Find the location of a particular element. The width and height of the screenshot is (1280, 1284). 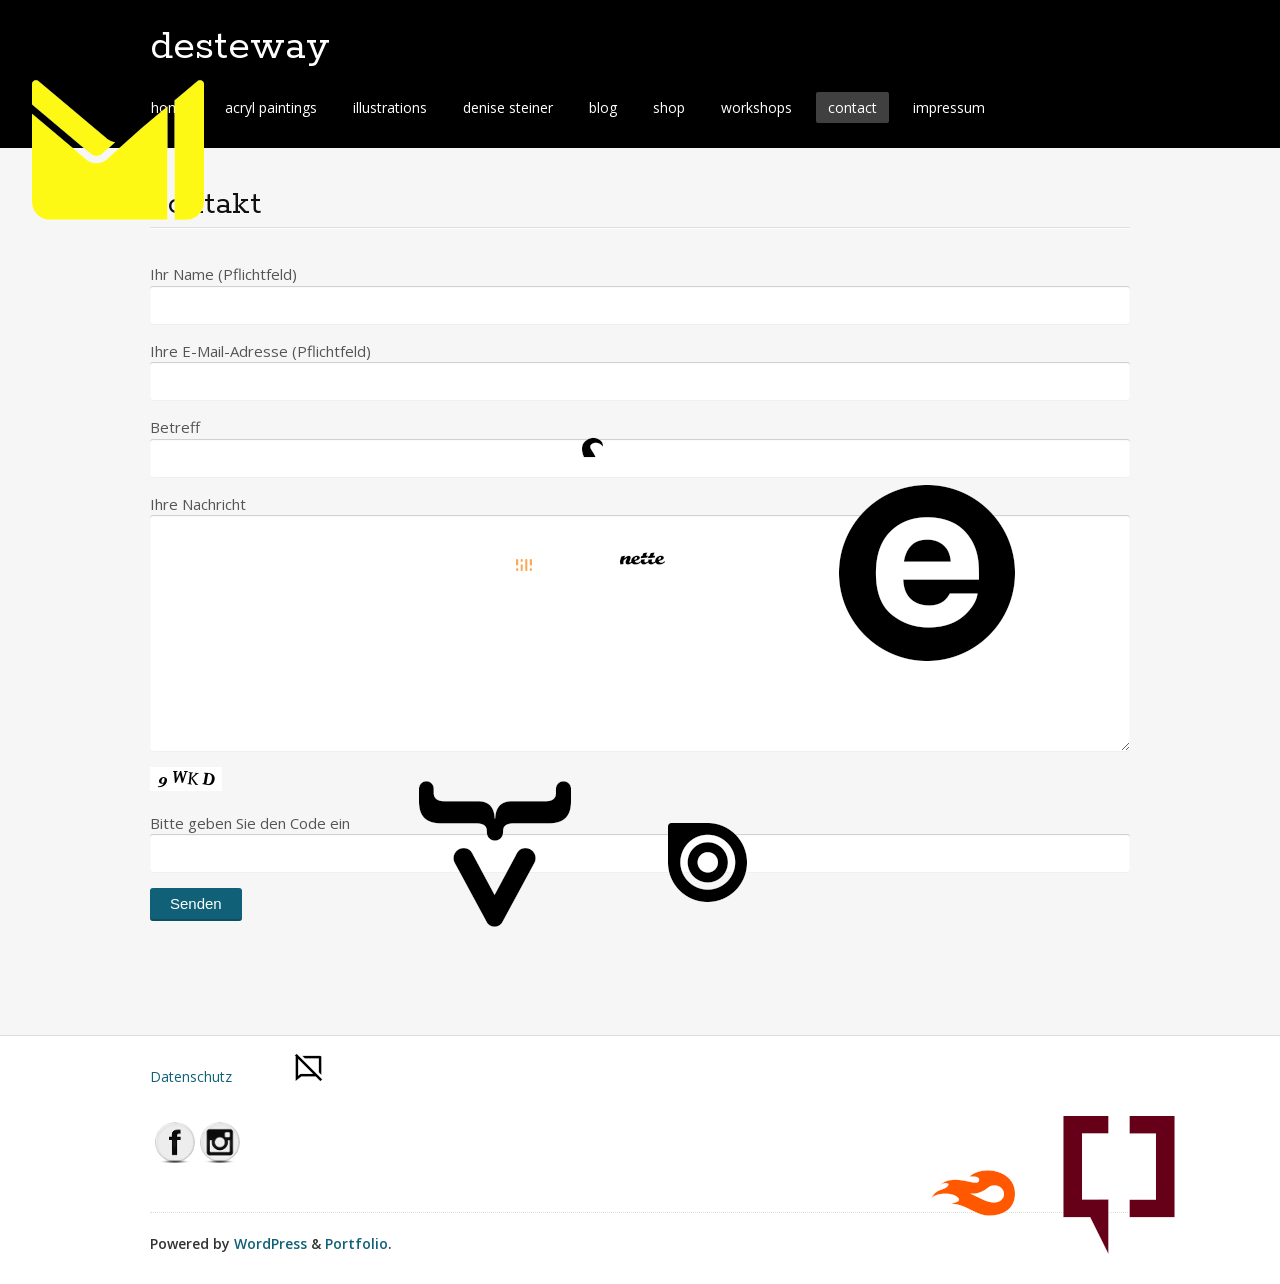

visit the xda developers website is located at coordinates (1119, 1185).